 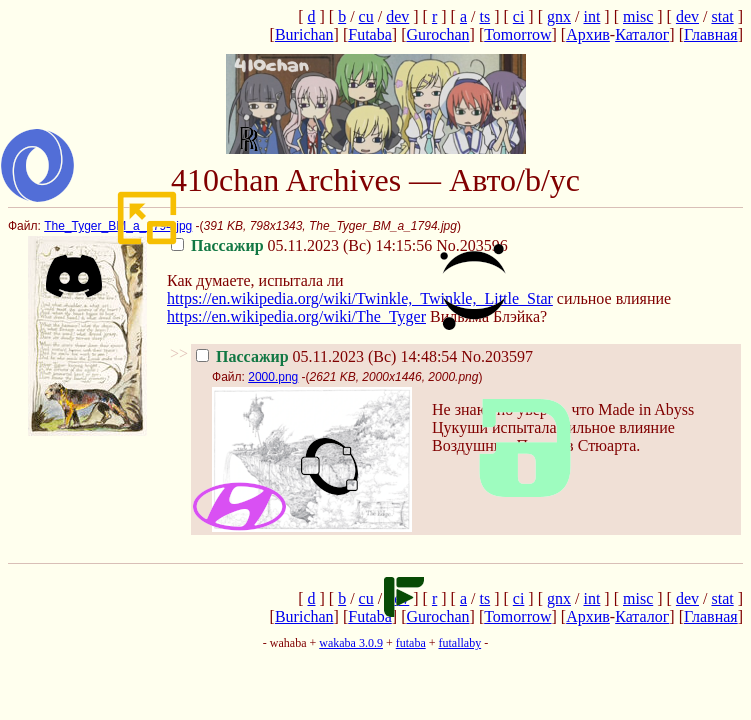 I want to click on rolls-royce brand logo, so click(x=249, y=139).